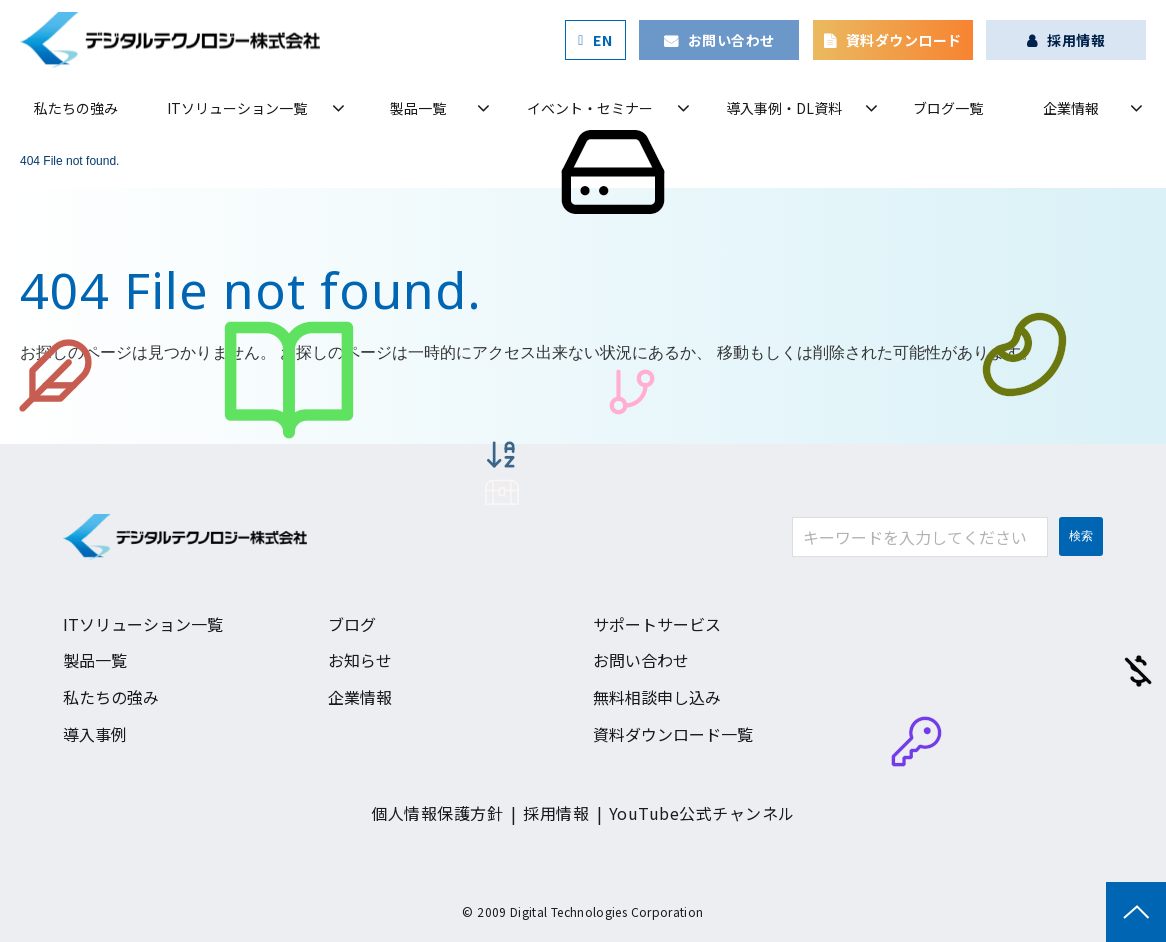 The image size is (1166, 942). Describe the element at coordinates (289, 380) in the screenshot. I see `open reading mode or e-reader` at that location.